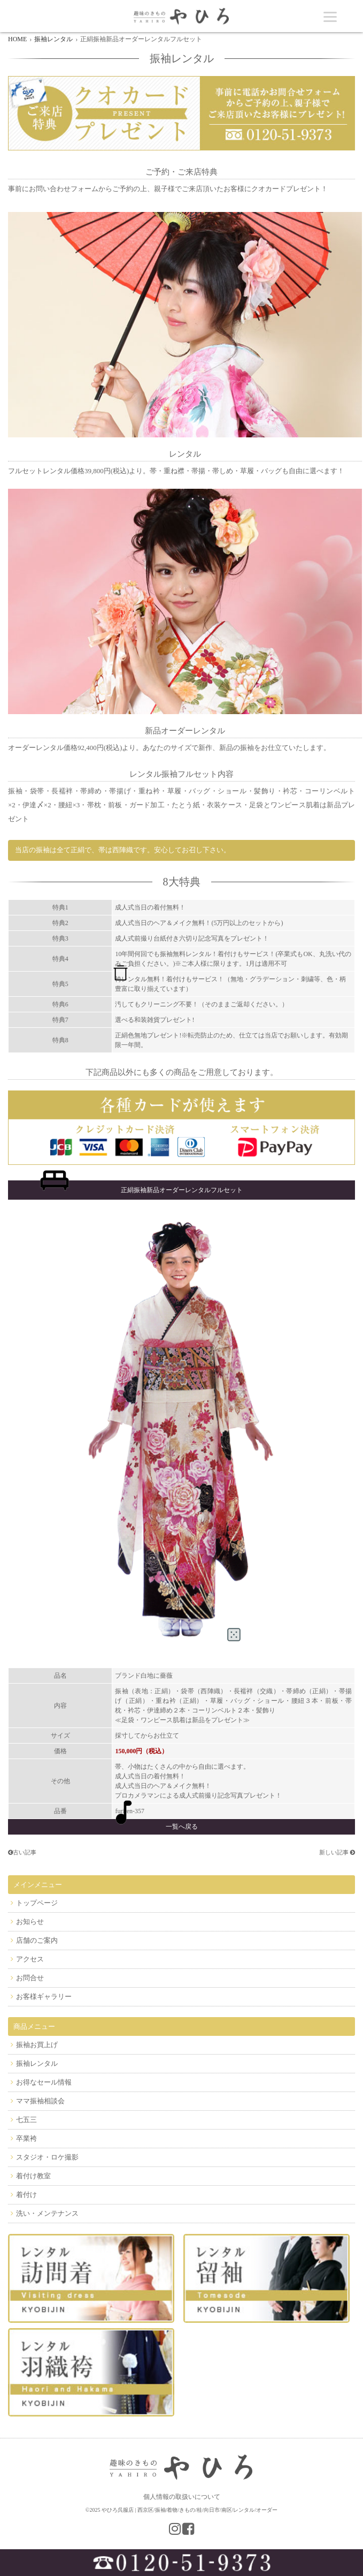  Describe the element at coordinates (55, 1180) in the screenshot. I see `view bedroom or sleeping accommodations` at that location.